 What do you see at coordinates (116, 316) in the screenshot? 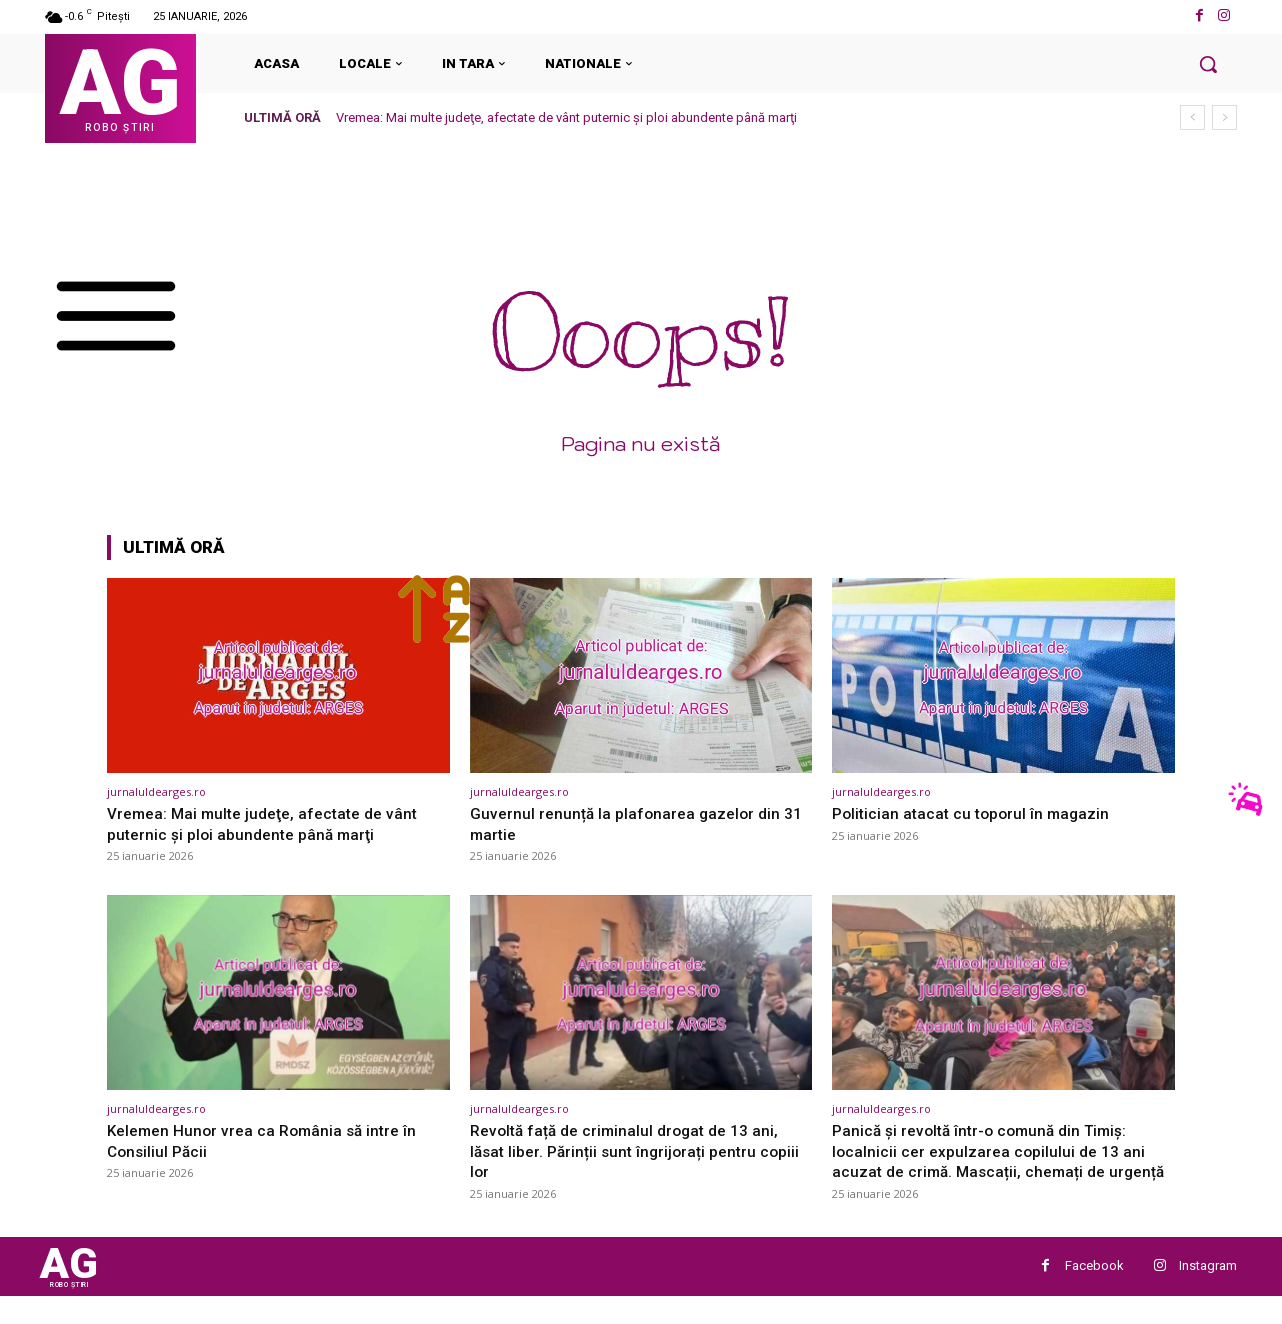
I see `open navigation menu` at bounding box center [116, 316].